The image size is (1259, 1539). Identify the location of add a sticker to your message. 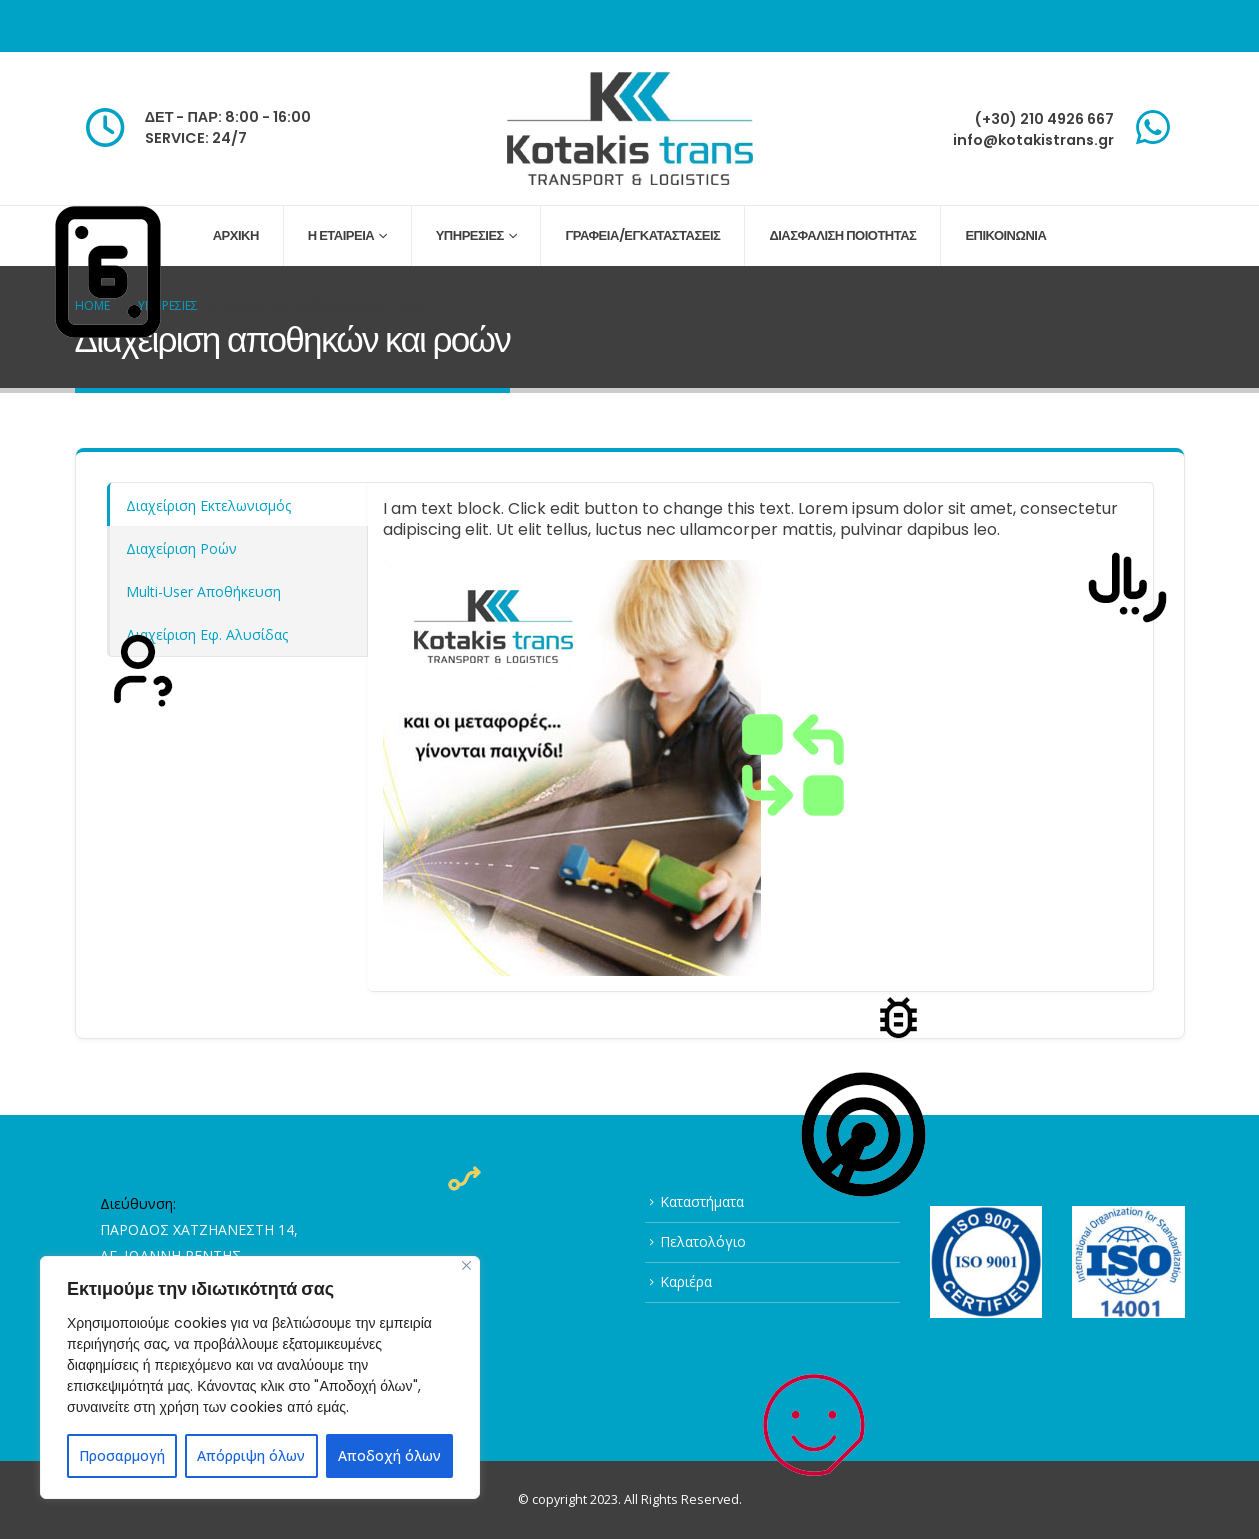
(814, 1425).